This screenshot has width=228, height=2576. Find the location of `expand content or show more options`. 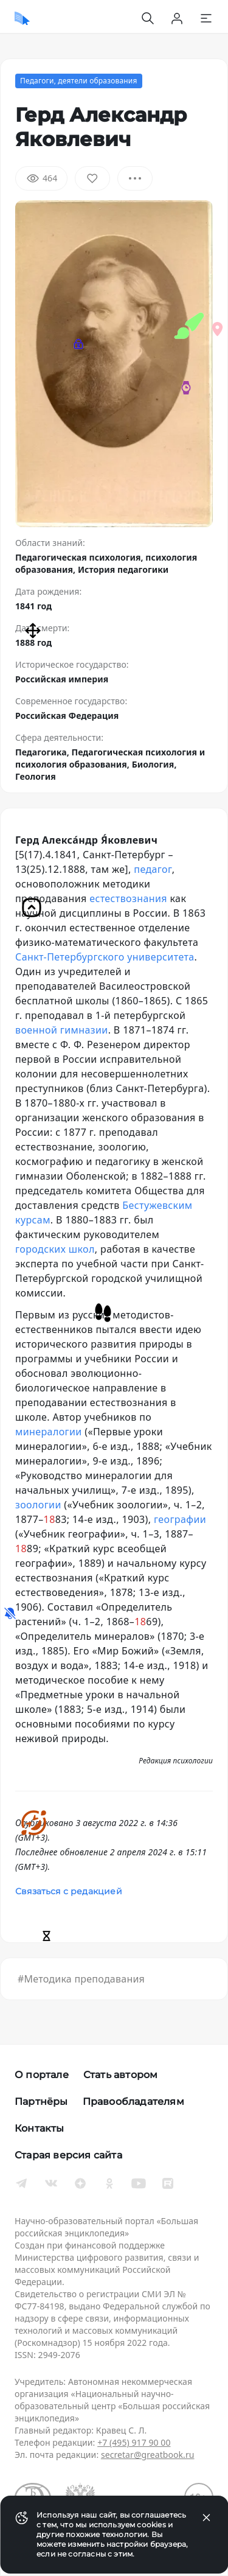

expand content or show more options is located at coordinates (32, 908).